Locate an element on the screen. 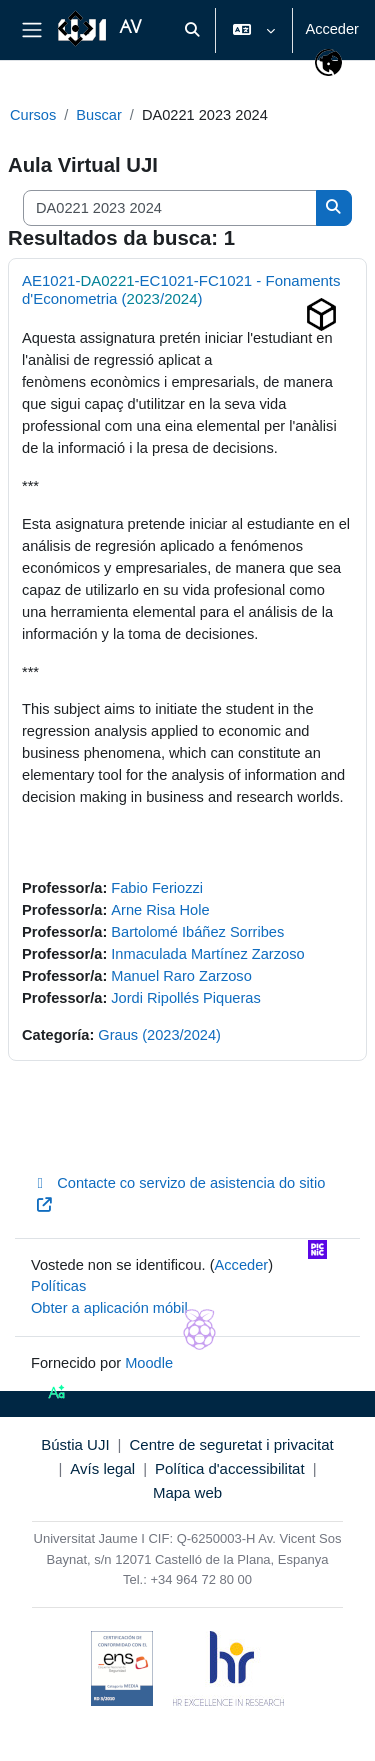 The width and height of the screenshot is (375, 1761). yaak app logo is located at coordinates (328, 62).